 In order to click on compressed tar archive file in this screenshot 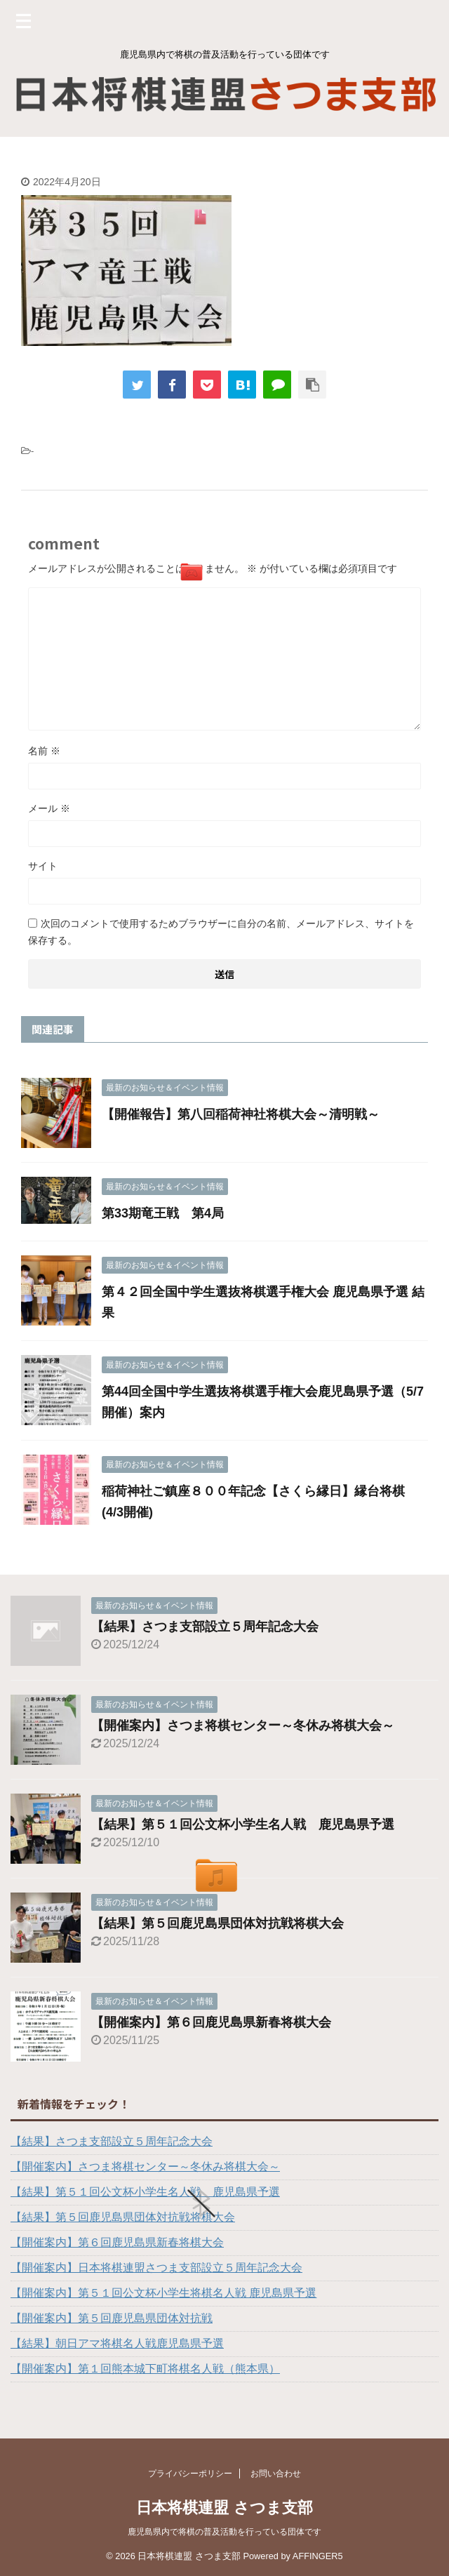, I will do `click(200, 217)`.